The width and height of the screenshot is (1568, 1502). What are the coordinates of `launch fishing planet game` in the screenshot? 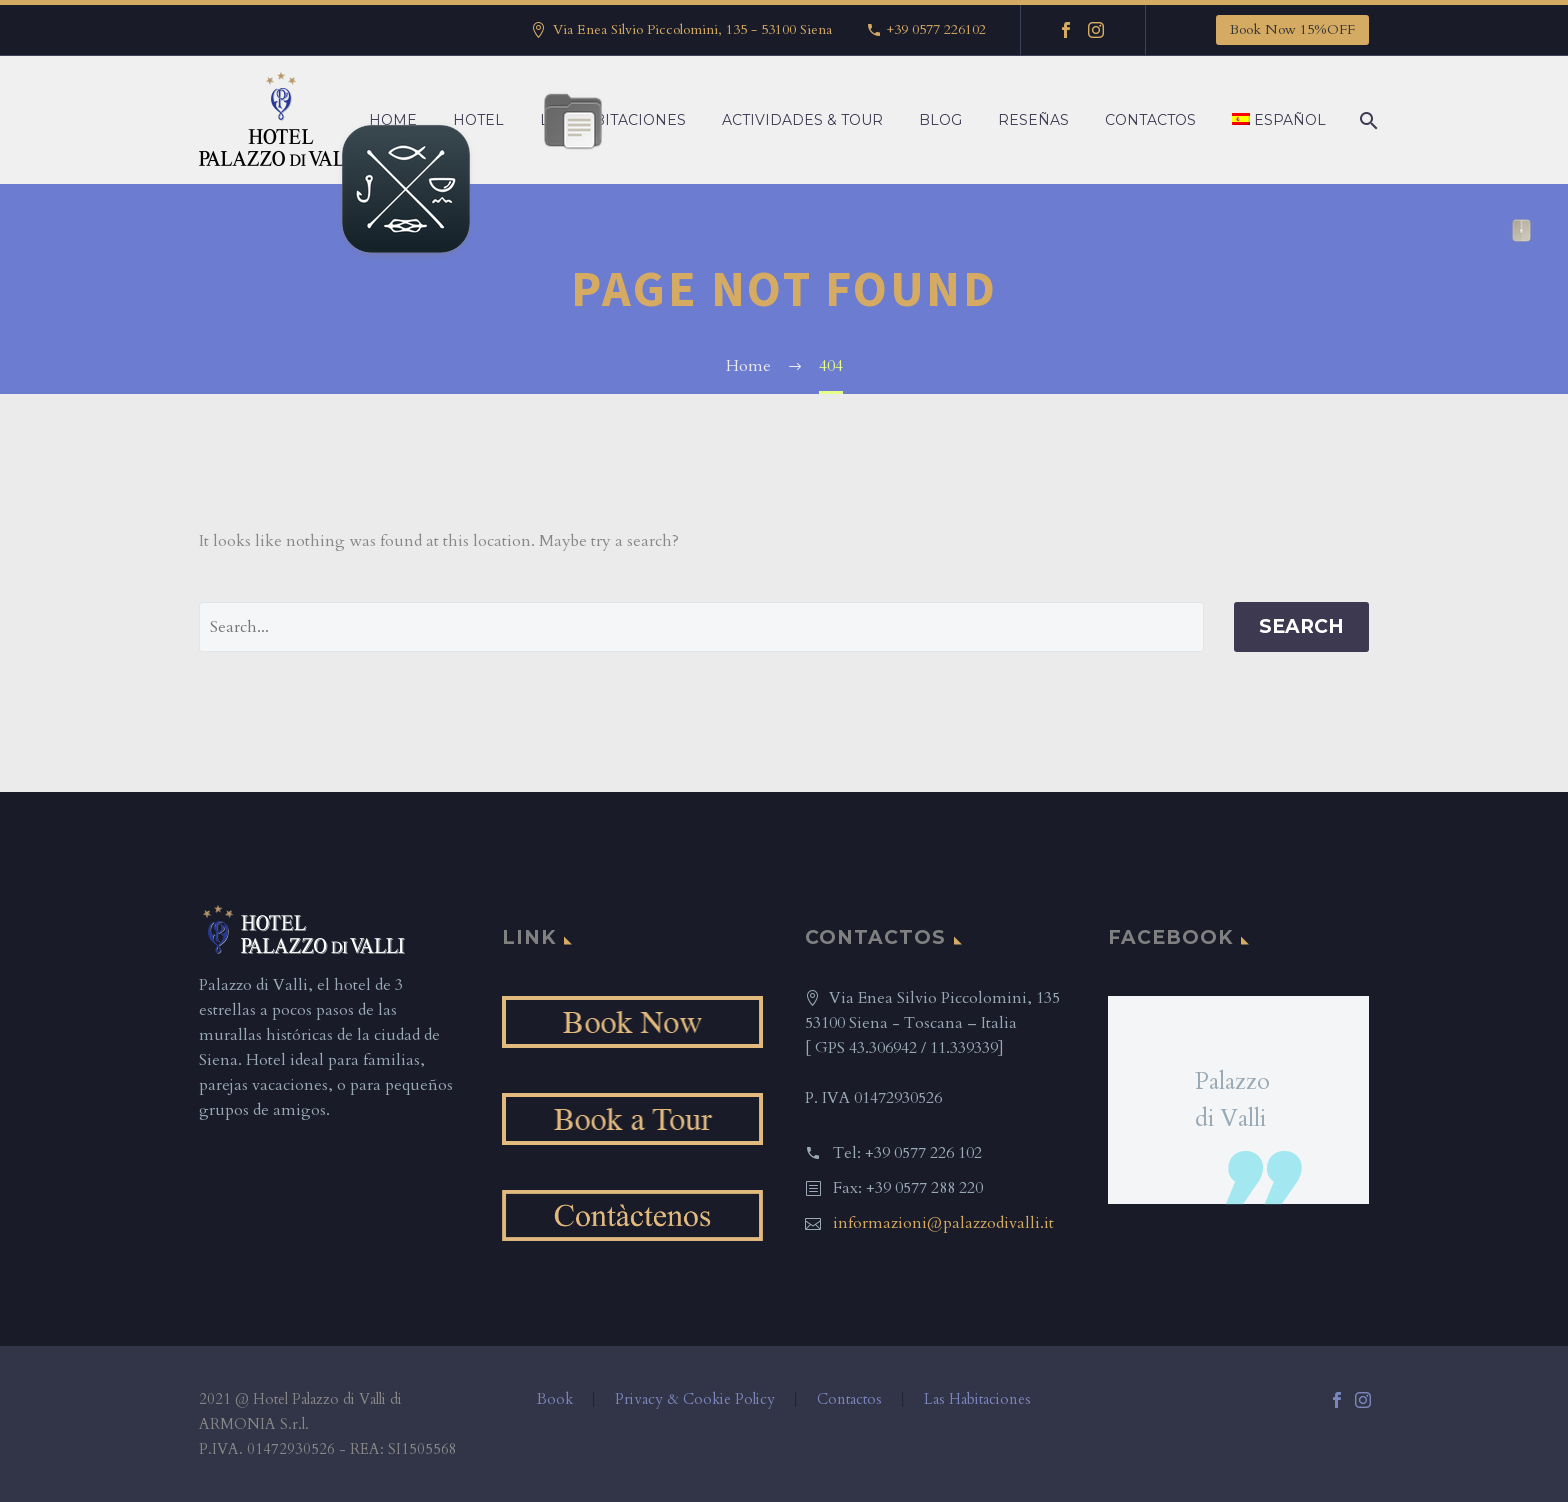 It's located at (406, 189).